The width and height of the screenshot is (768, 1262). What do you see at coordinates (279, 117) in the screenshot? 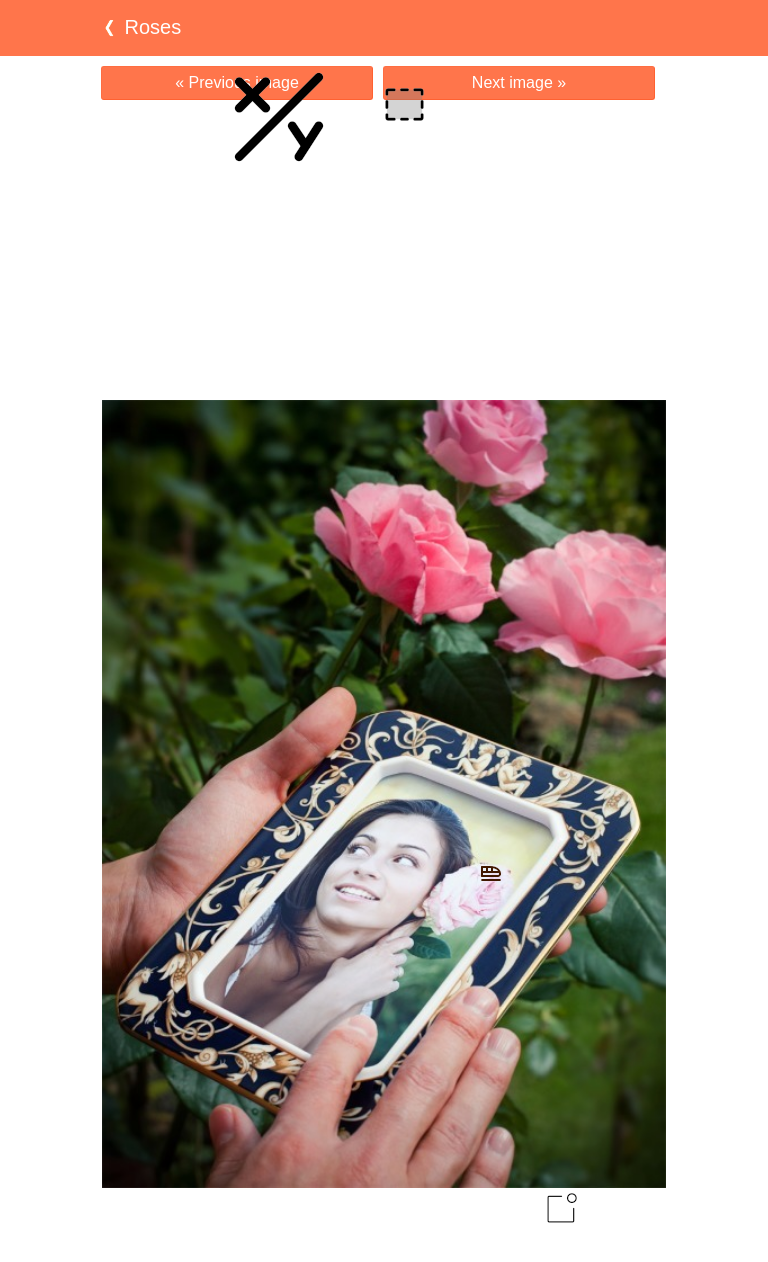
I see `perform division calculation` at bounding box center [279, 117].